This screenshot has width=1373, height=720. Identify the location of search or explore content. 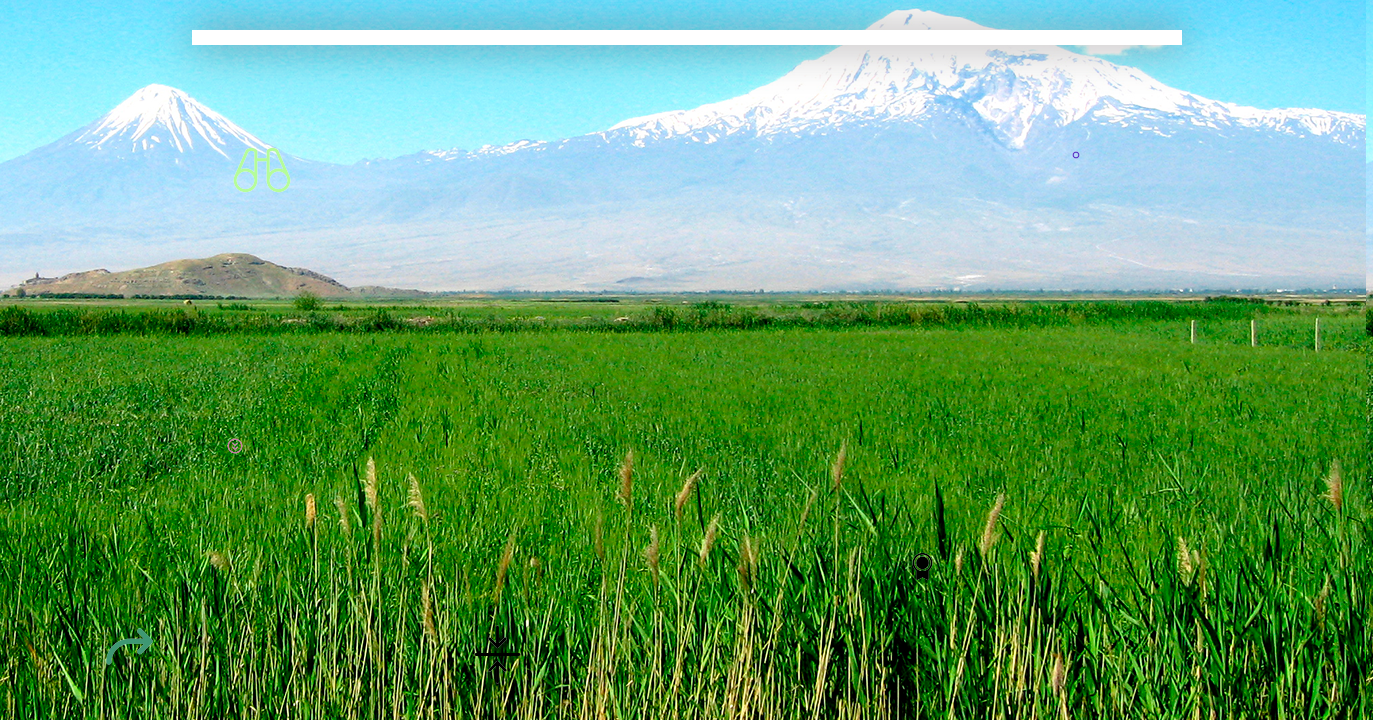
(262, 170).